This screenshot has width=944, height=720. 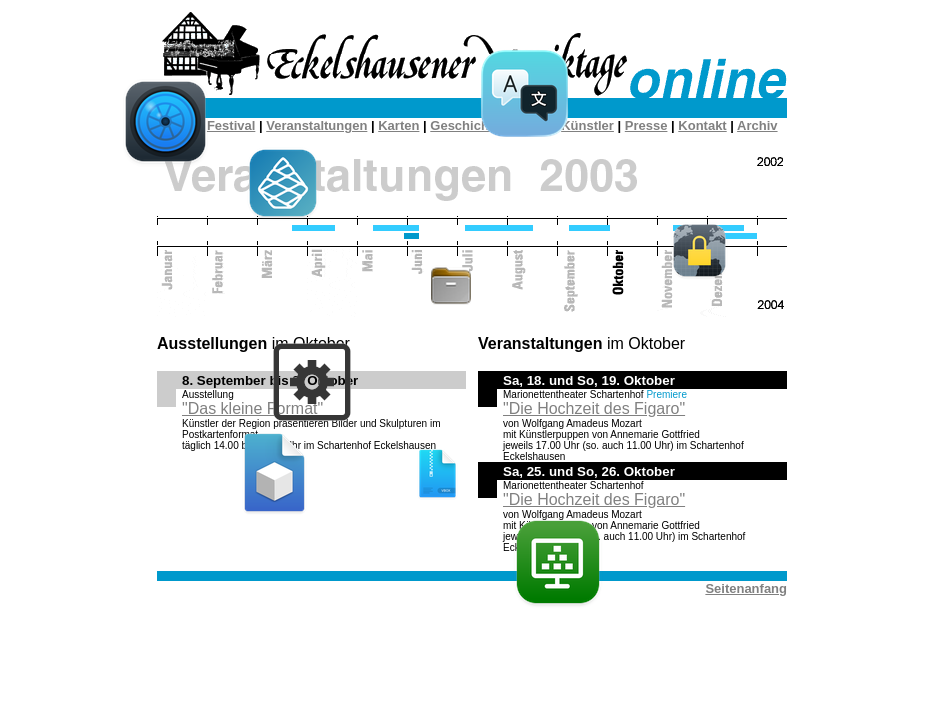 I want to click on a flatpak application package file, so click(x=274, y=472).